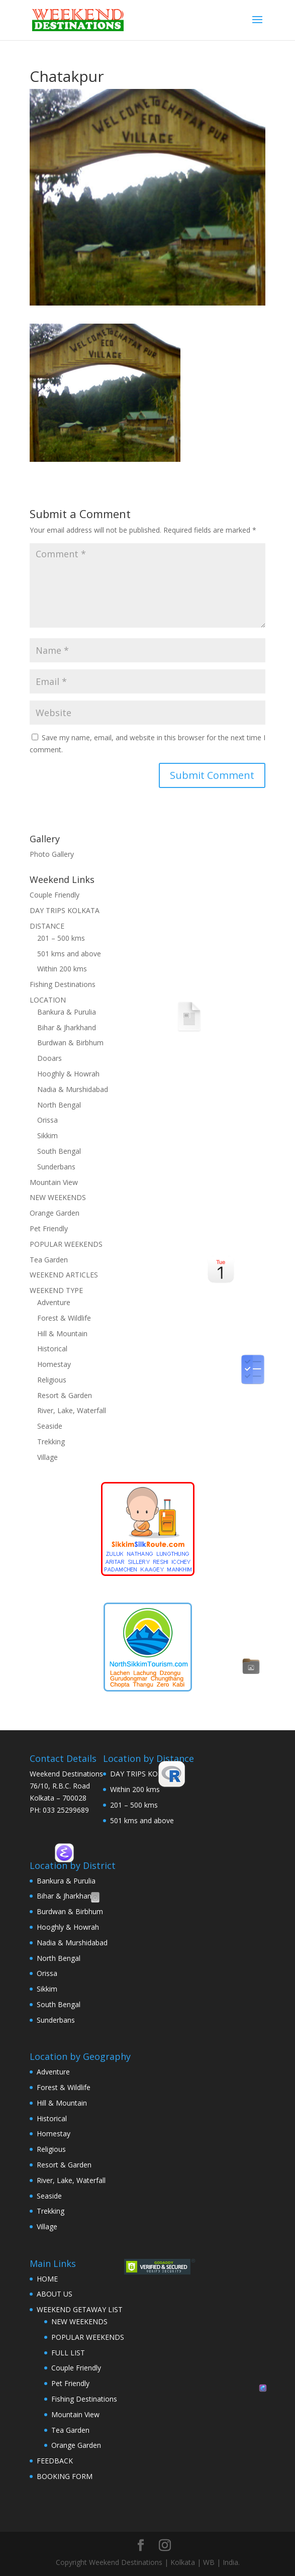 The image size is (295, 2576). Describe the element at coordinates (171, 1774) in the screenshot. I see `open R statistical computing application` at that location.